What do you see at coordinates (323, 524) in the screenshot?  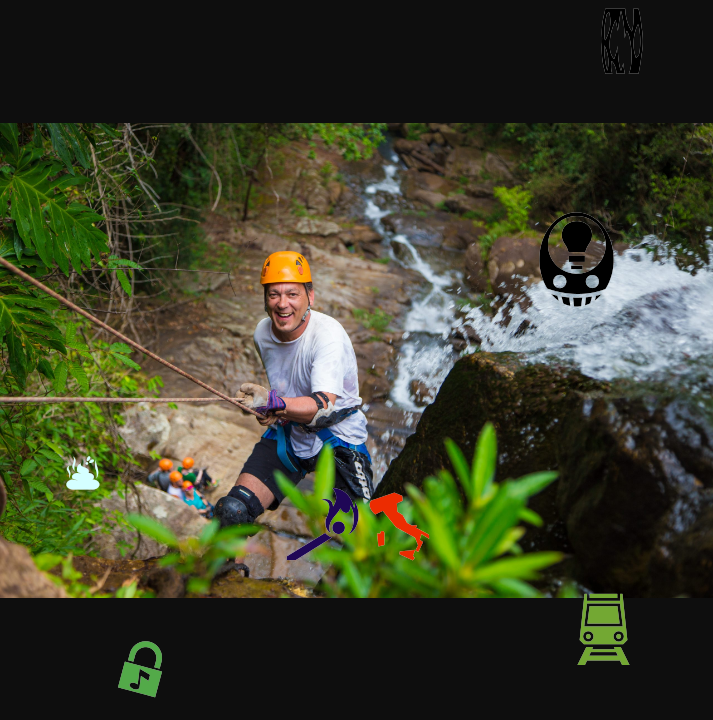 I see `ignite or start a fire feature` at bounding box center [323, 524].